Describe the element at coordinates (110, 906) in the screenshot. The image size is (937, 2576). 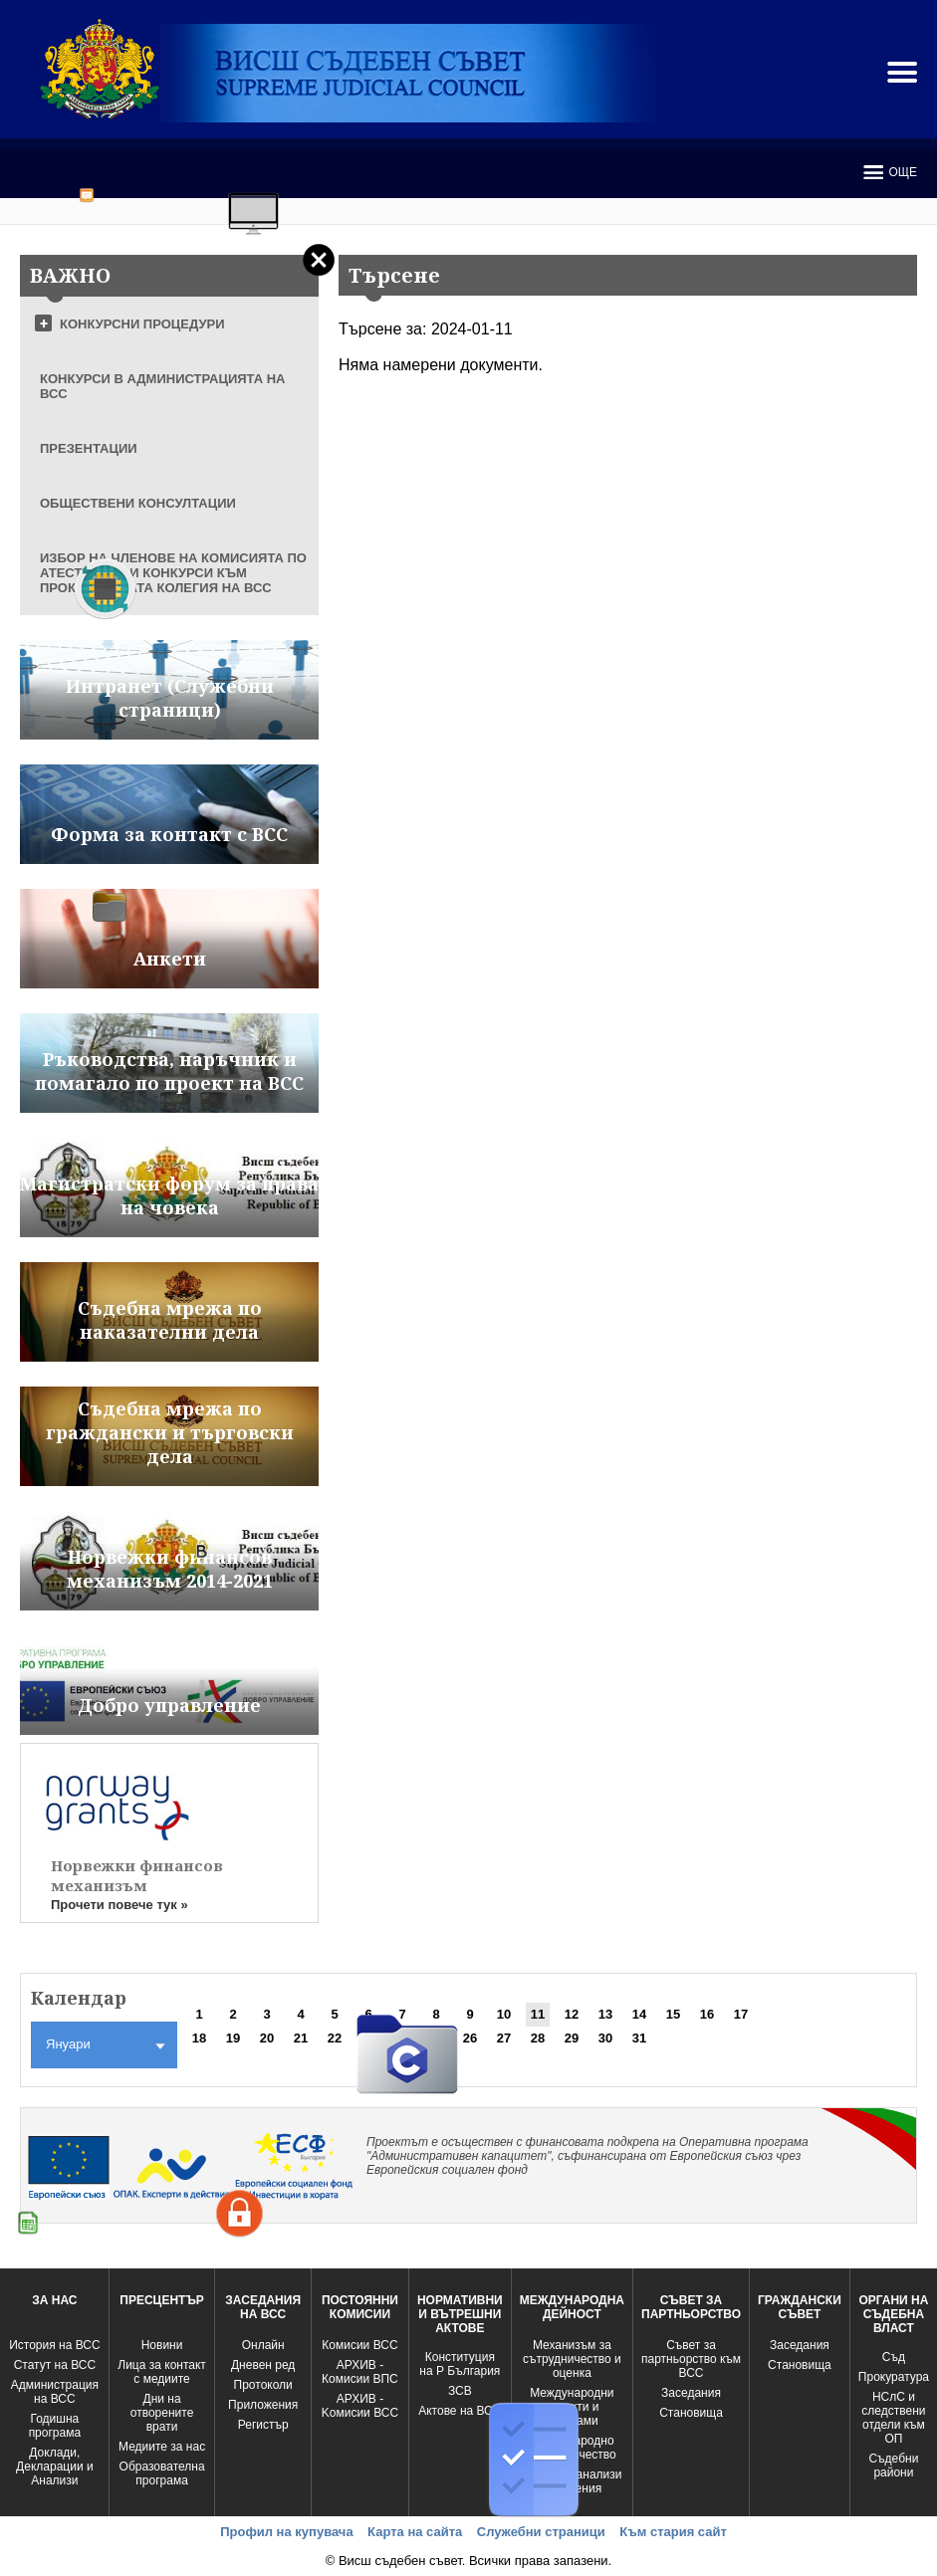
I see `indicates an open or currently accessed folder` at that location.